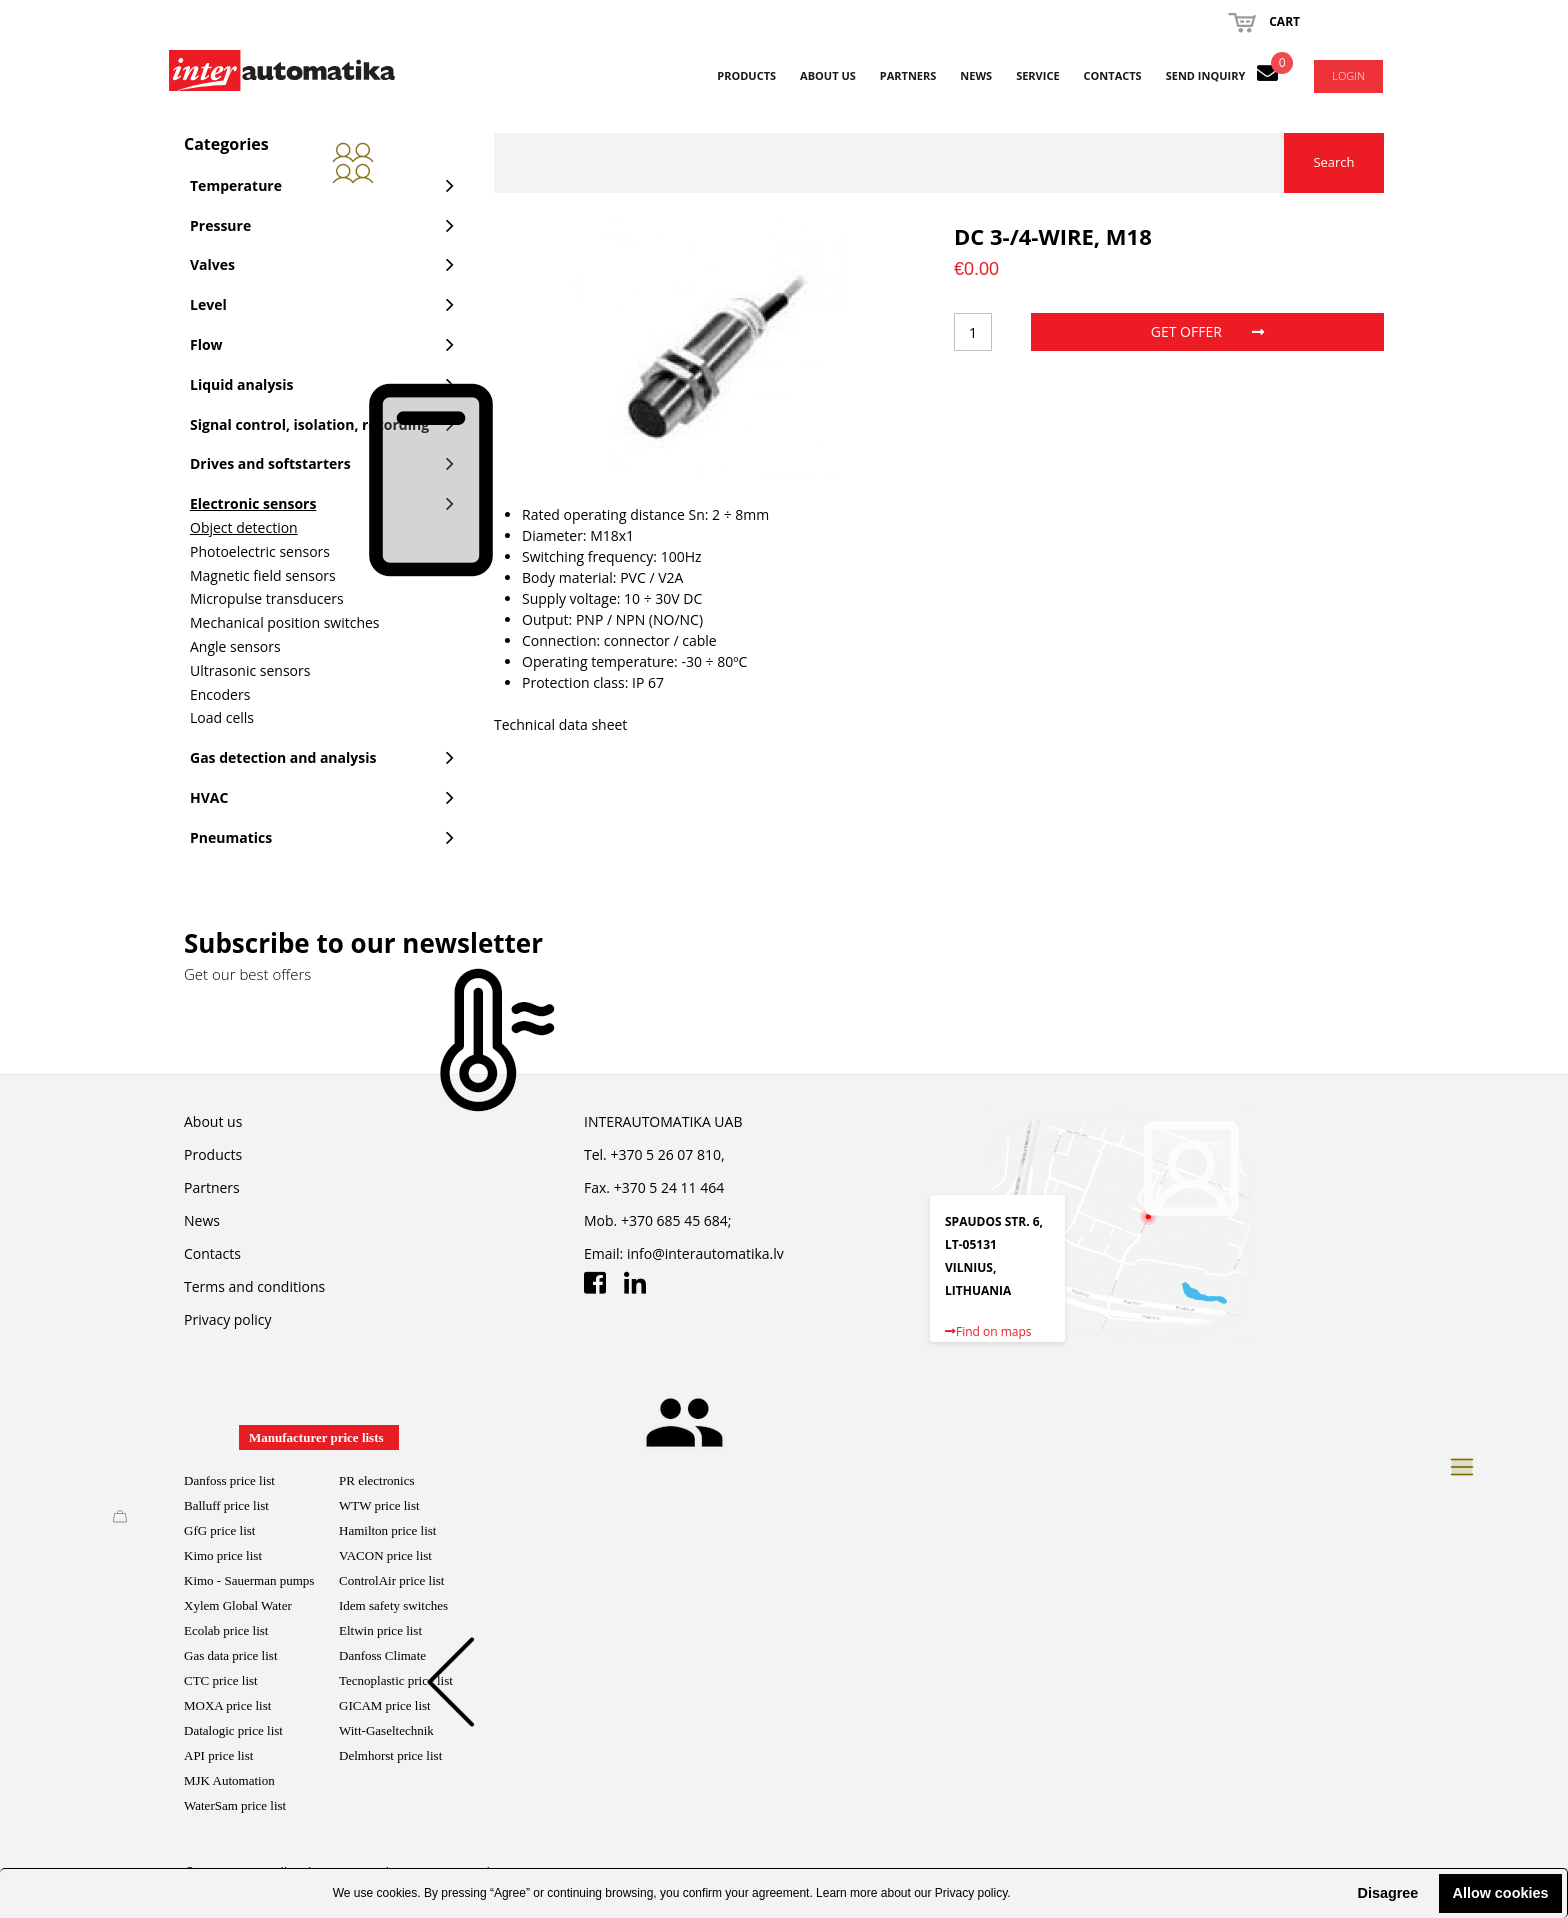 The height and width of the screenshot is (1918, 1568). What do you see at coordinates (684, 1422) in the screenshot?
I see `view contacts or people list` at bounding box center [684, 1422].